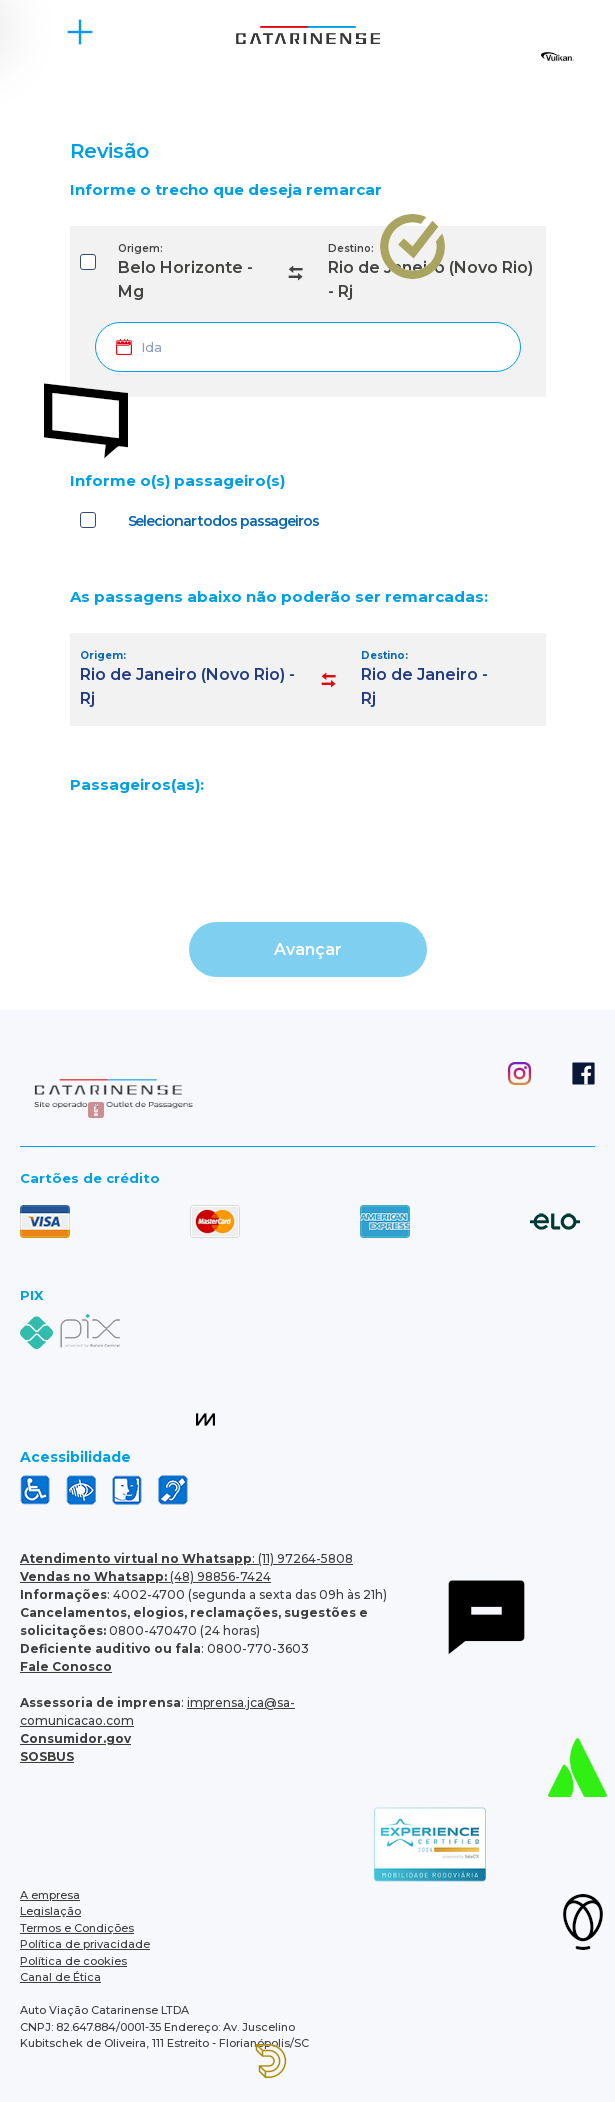 This screenshot has height=2102, width=615. Describe the element at coordinates (86, 421) in the screenshot. I see `open XSplit broadcasting software` at that location.